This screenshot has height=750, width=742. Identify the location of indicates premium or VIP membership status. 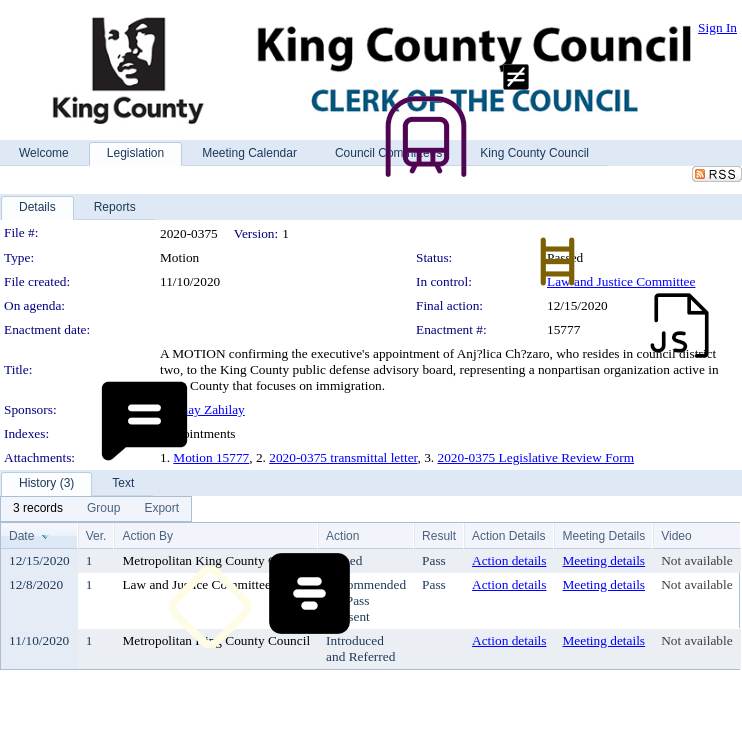
(210, 607).